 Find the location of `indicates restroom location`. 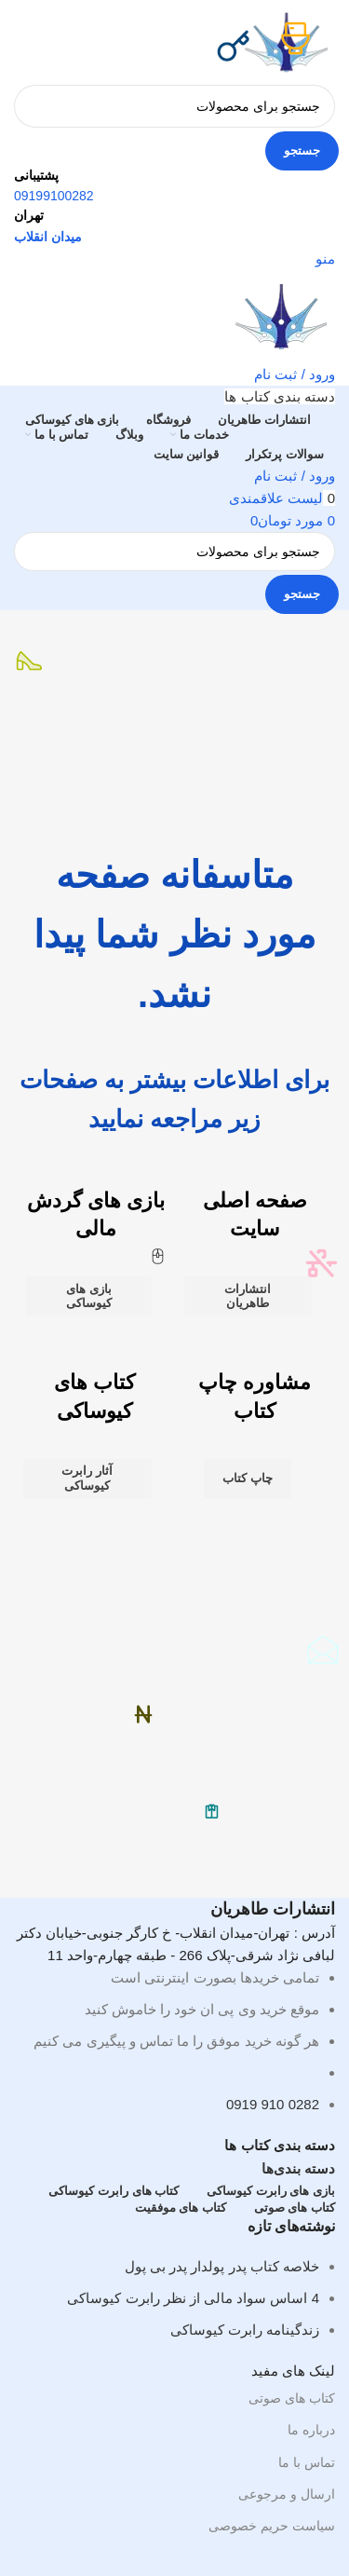

indicates restroom location is located at coordinates (295, 37).